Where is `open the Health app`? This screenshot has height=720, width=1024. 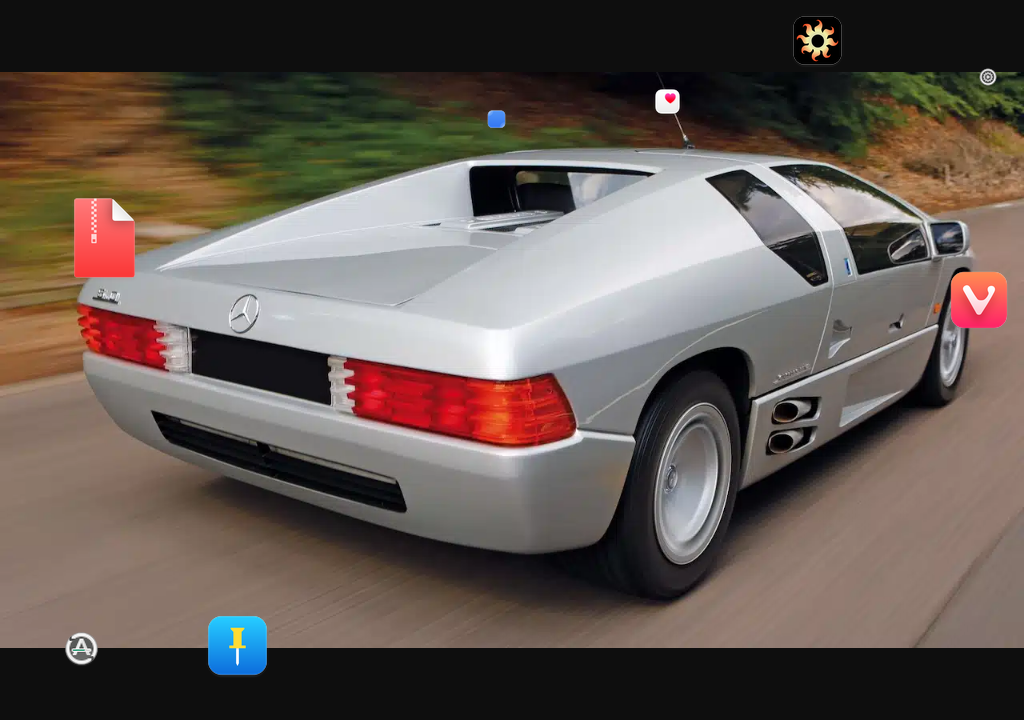
open the Health app is located at coordinates (667, 101).